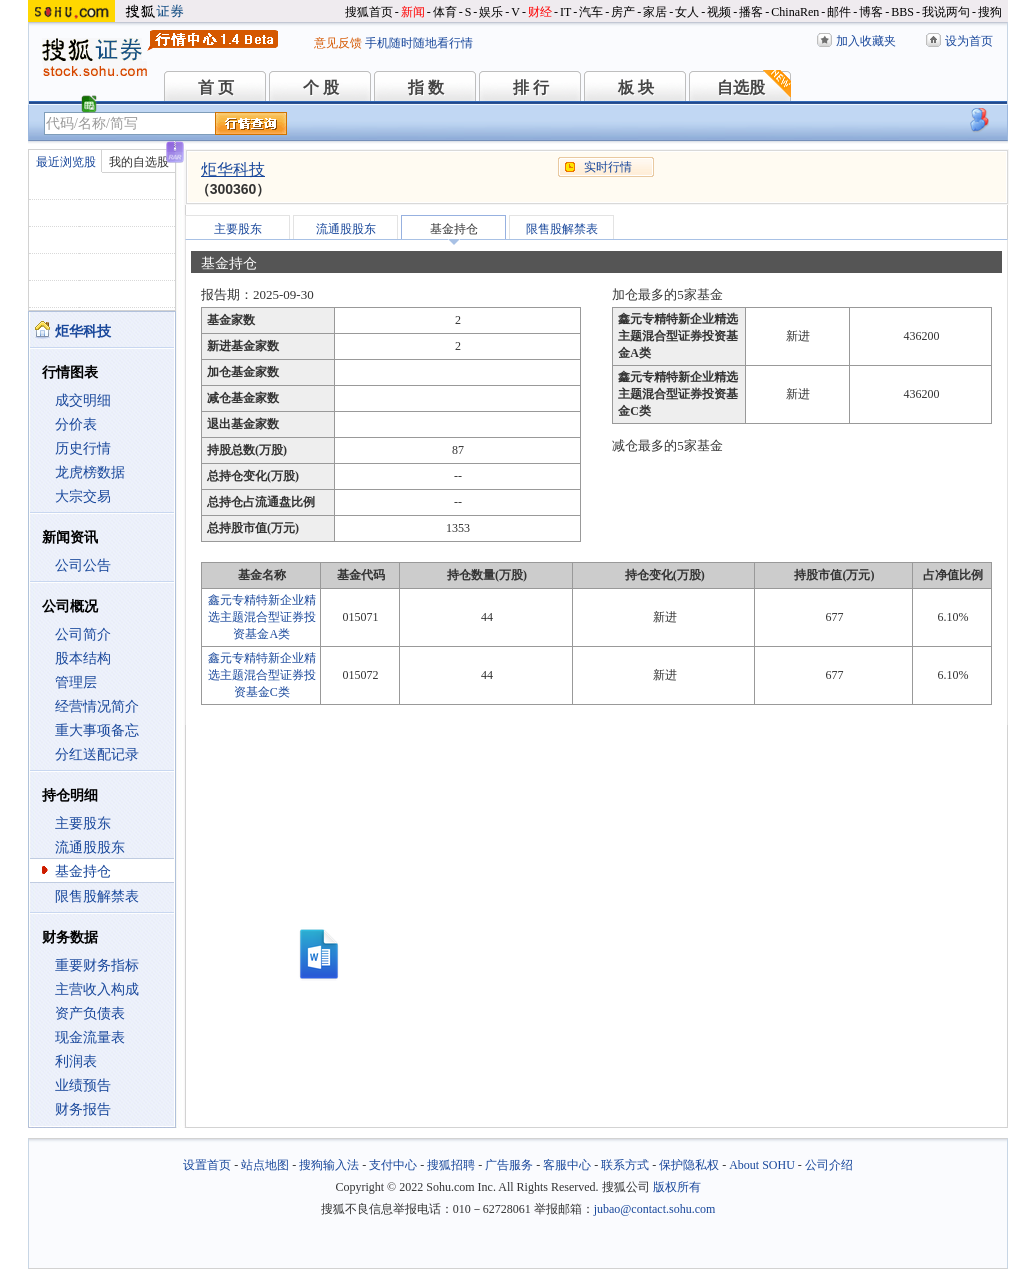 The width and height of the screenshot is (1036, 1269). I want to click on microsoft word template file, so click(319, 954).